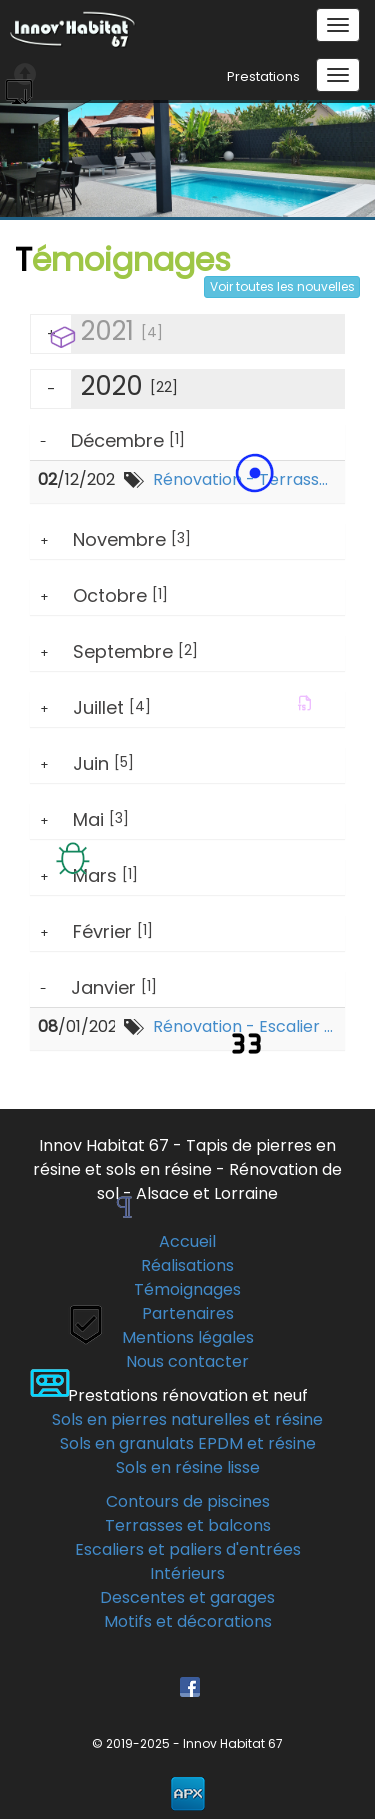 This screenshot has height=1819, width=375. What do you see at coordinates (73, 859) in the screenshot?
I see `report a bug or issue` at bounding box center [73, 859].